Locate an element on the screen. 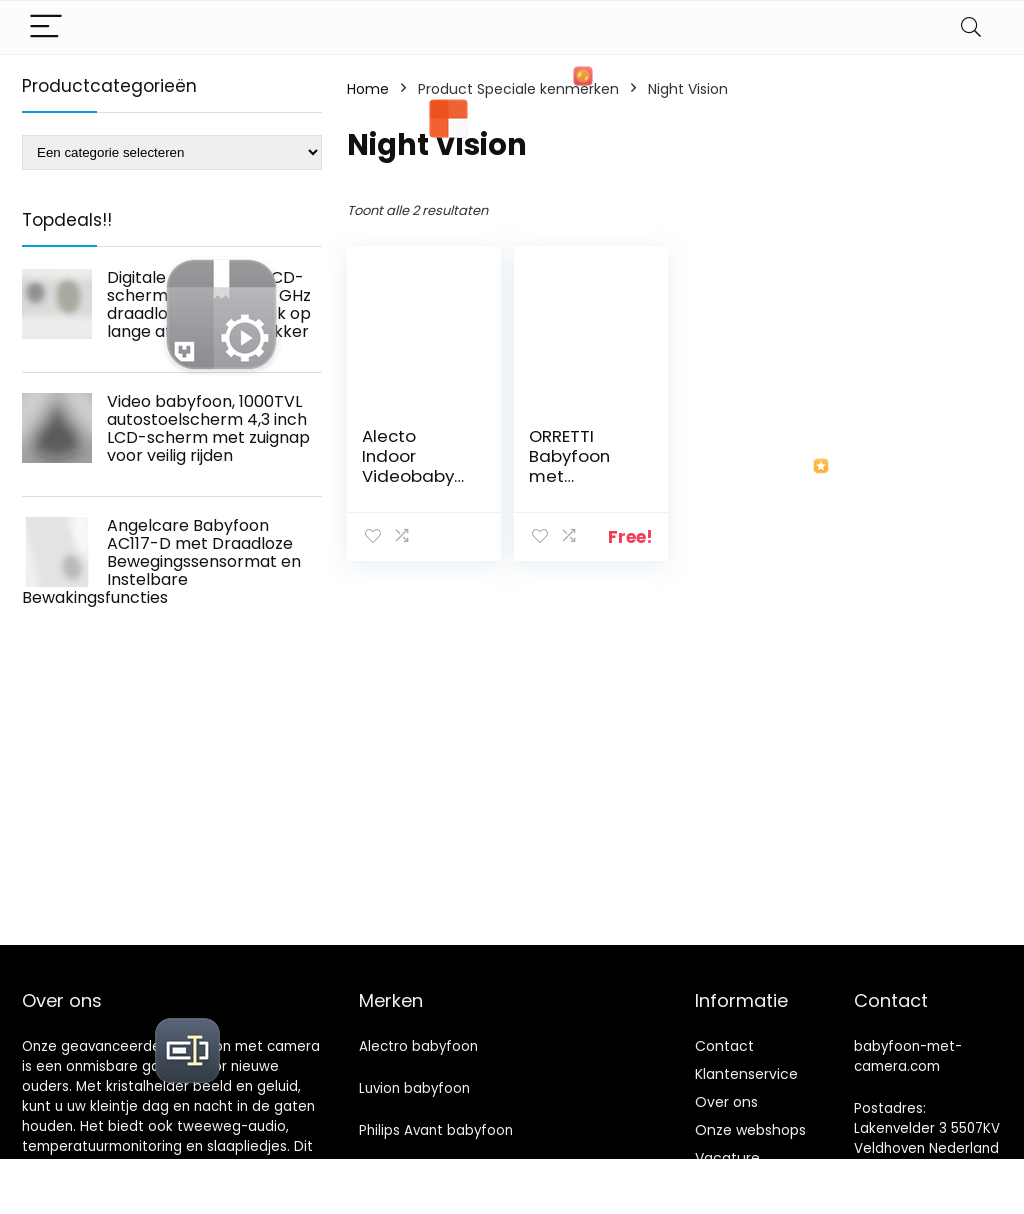 The image size is (1024, 1214). view featured applications is located at coordinates (821, 466).